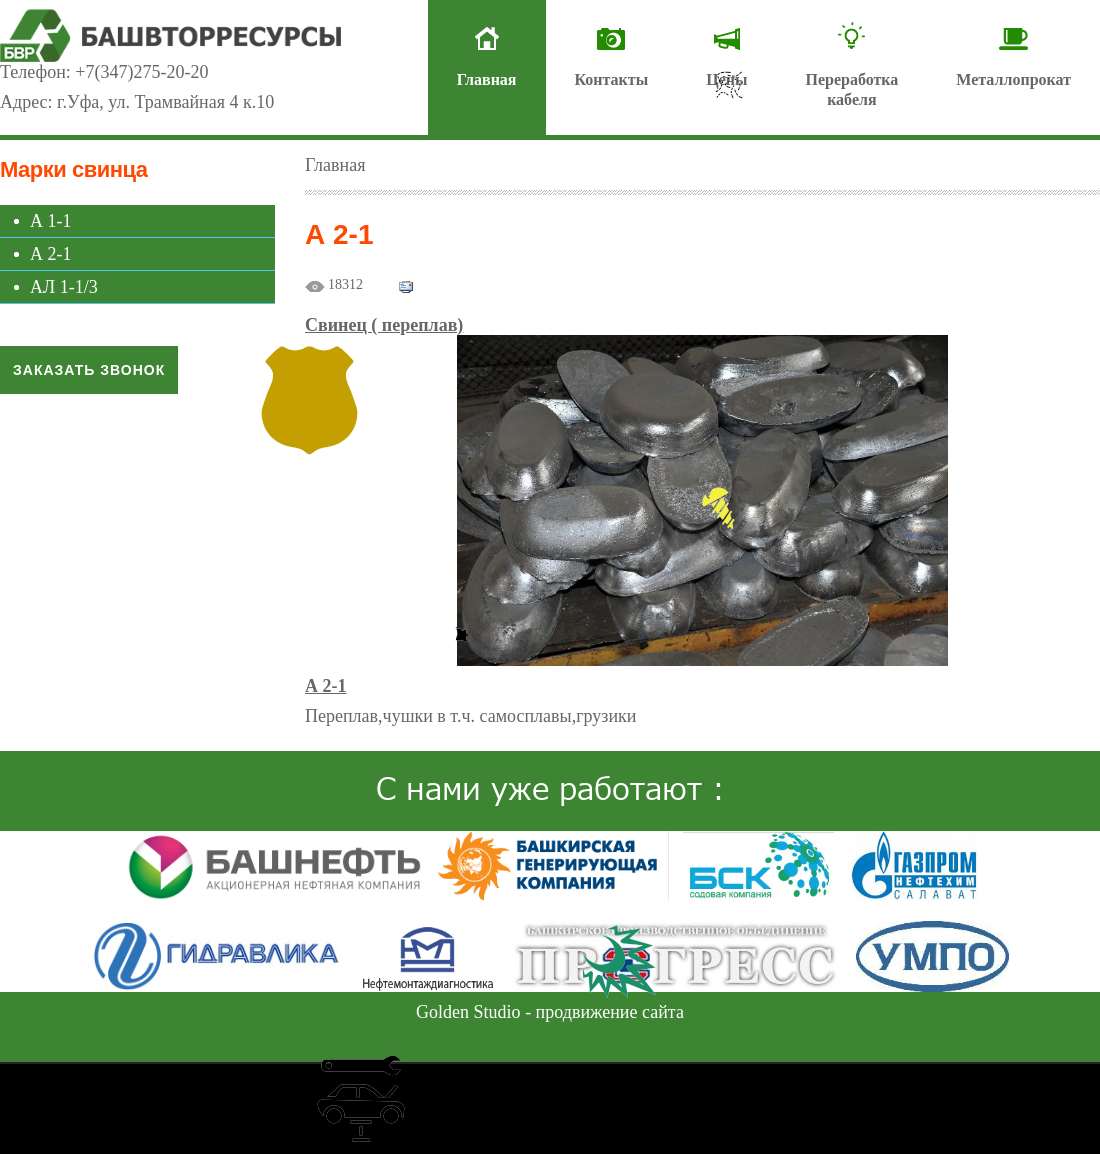 The width and height of the screenshot is (1100, 1154). Describe the element at coordinates (620, 961) in the screenshot. I see `indicates electrical or energy surge event` at that location.